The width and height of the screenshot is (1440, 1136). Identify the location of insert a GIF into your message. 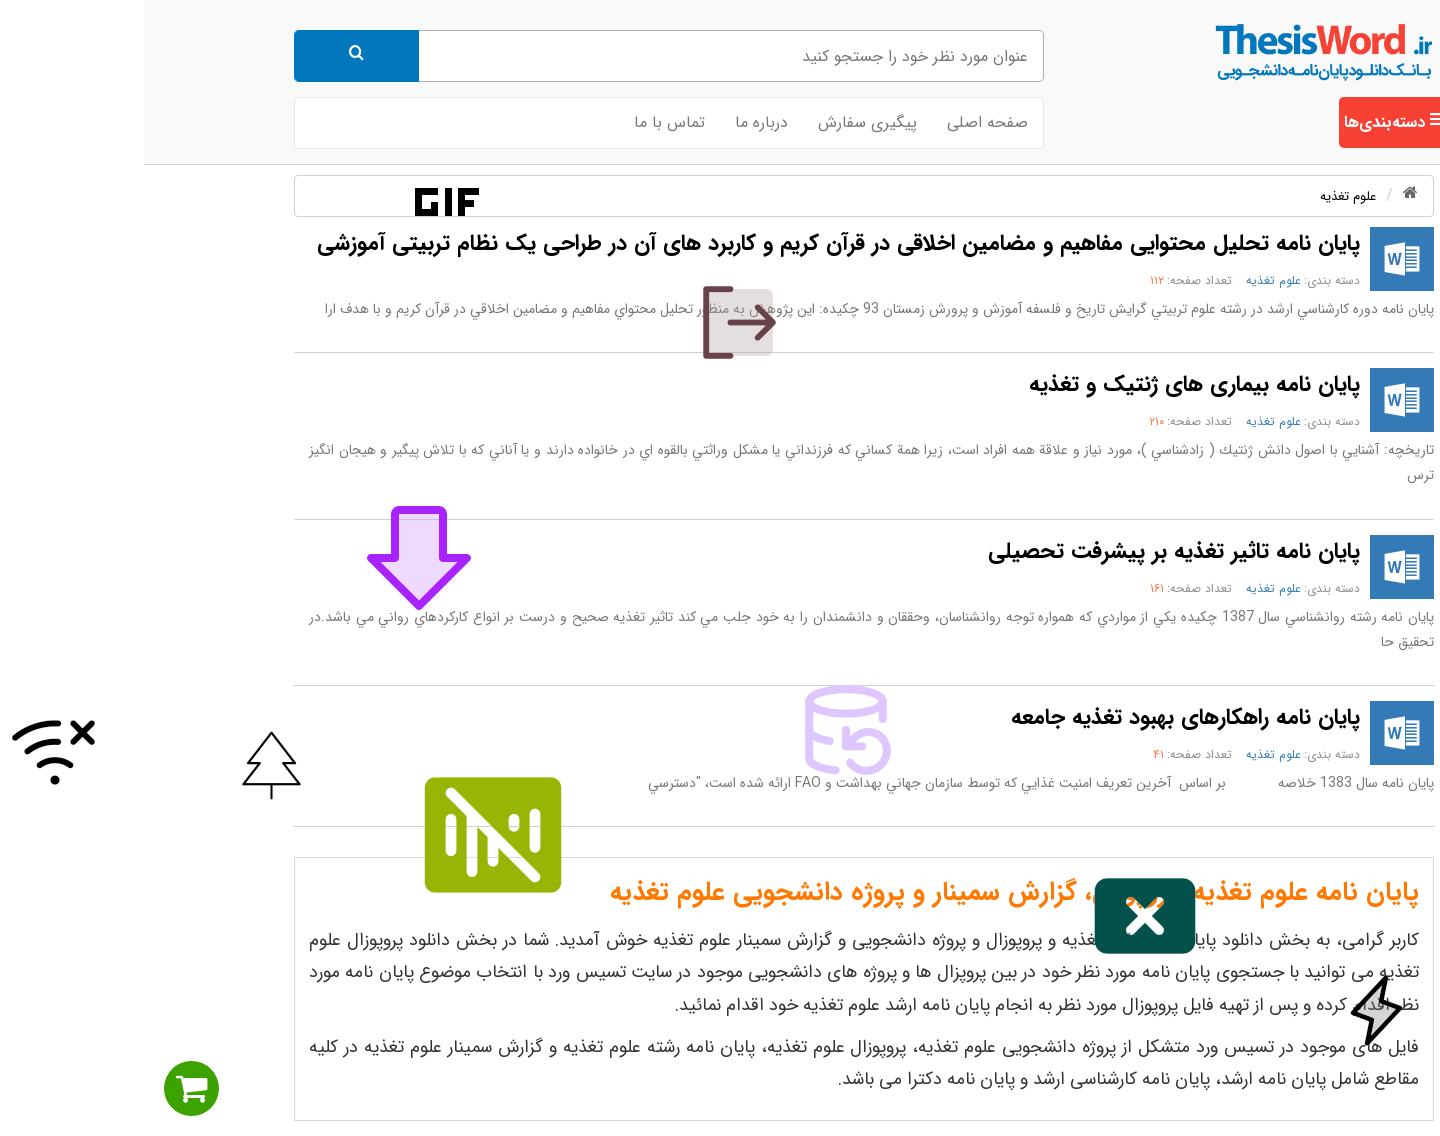
(447, 202).